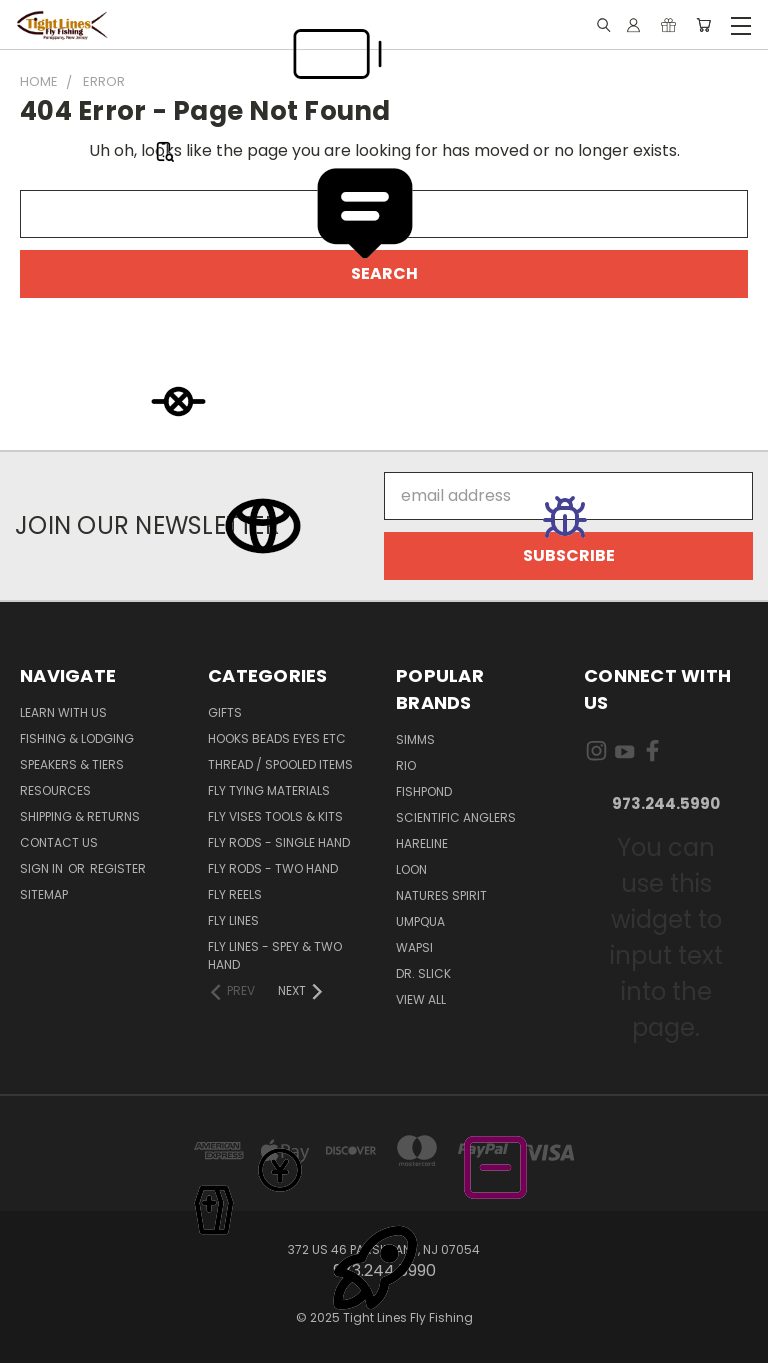 Image resolution: width=768 pixels, height=1363 pixels. What do you see at coordinates (263, 526) in the screenshot?
I see `Toyota brand logo` at bounding box center [263, 526].